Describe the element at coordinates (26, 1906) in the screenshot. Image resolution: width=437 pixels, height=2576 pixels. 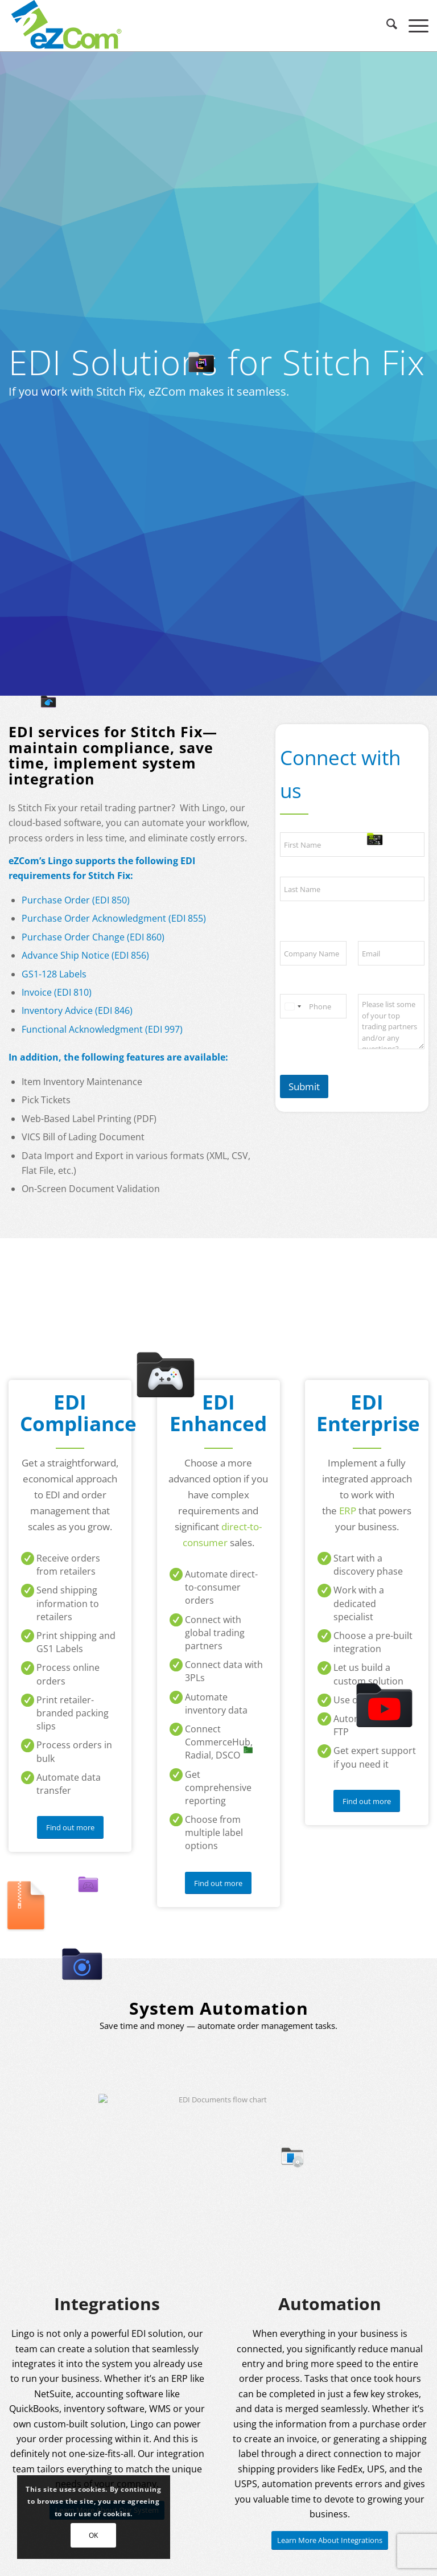
I see `an ARJ compressed archive file` at that location.